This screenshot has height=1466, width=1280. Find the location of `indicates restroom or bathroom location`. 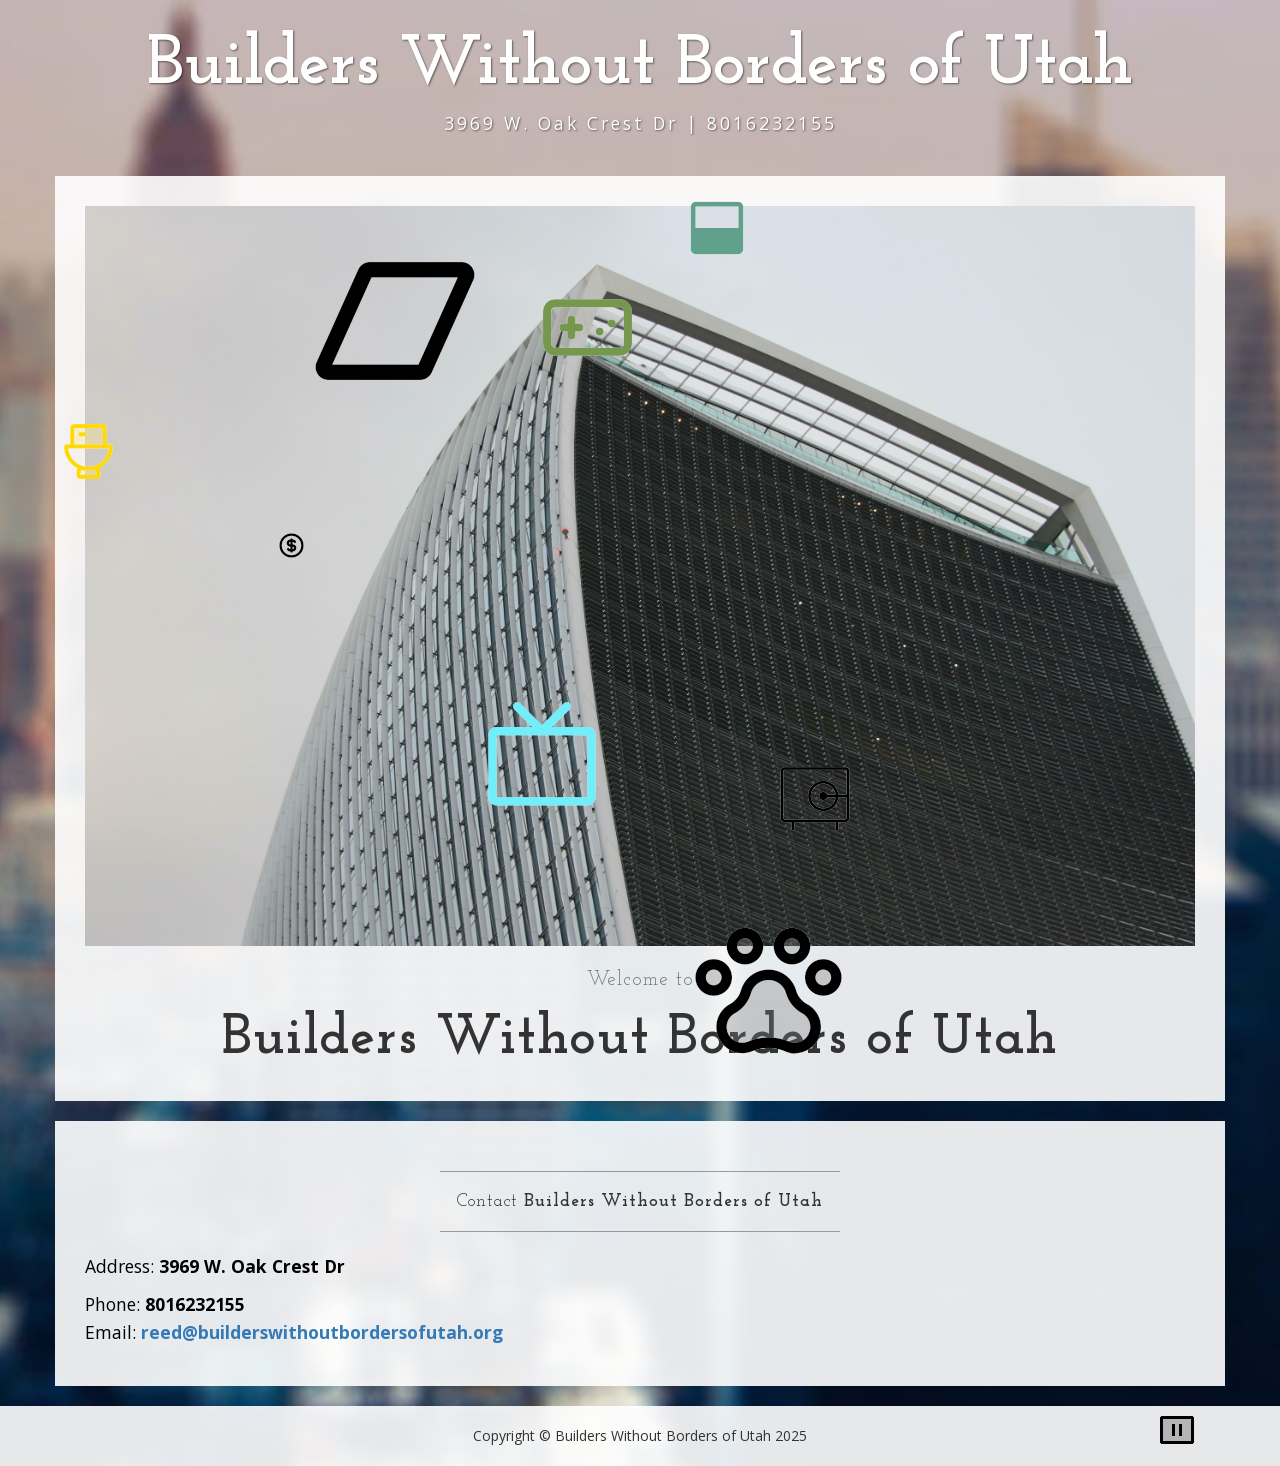

indicates restroom or bathroom location is located at coordinates (88, 450).